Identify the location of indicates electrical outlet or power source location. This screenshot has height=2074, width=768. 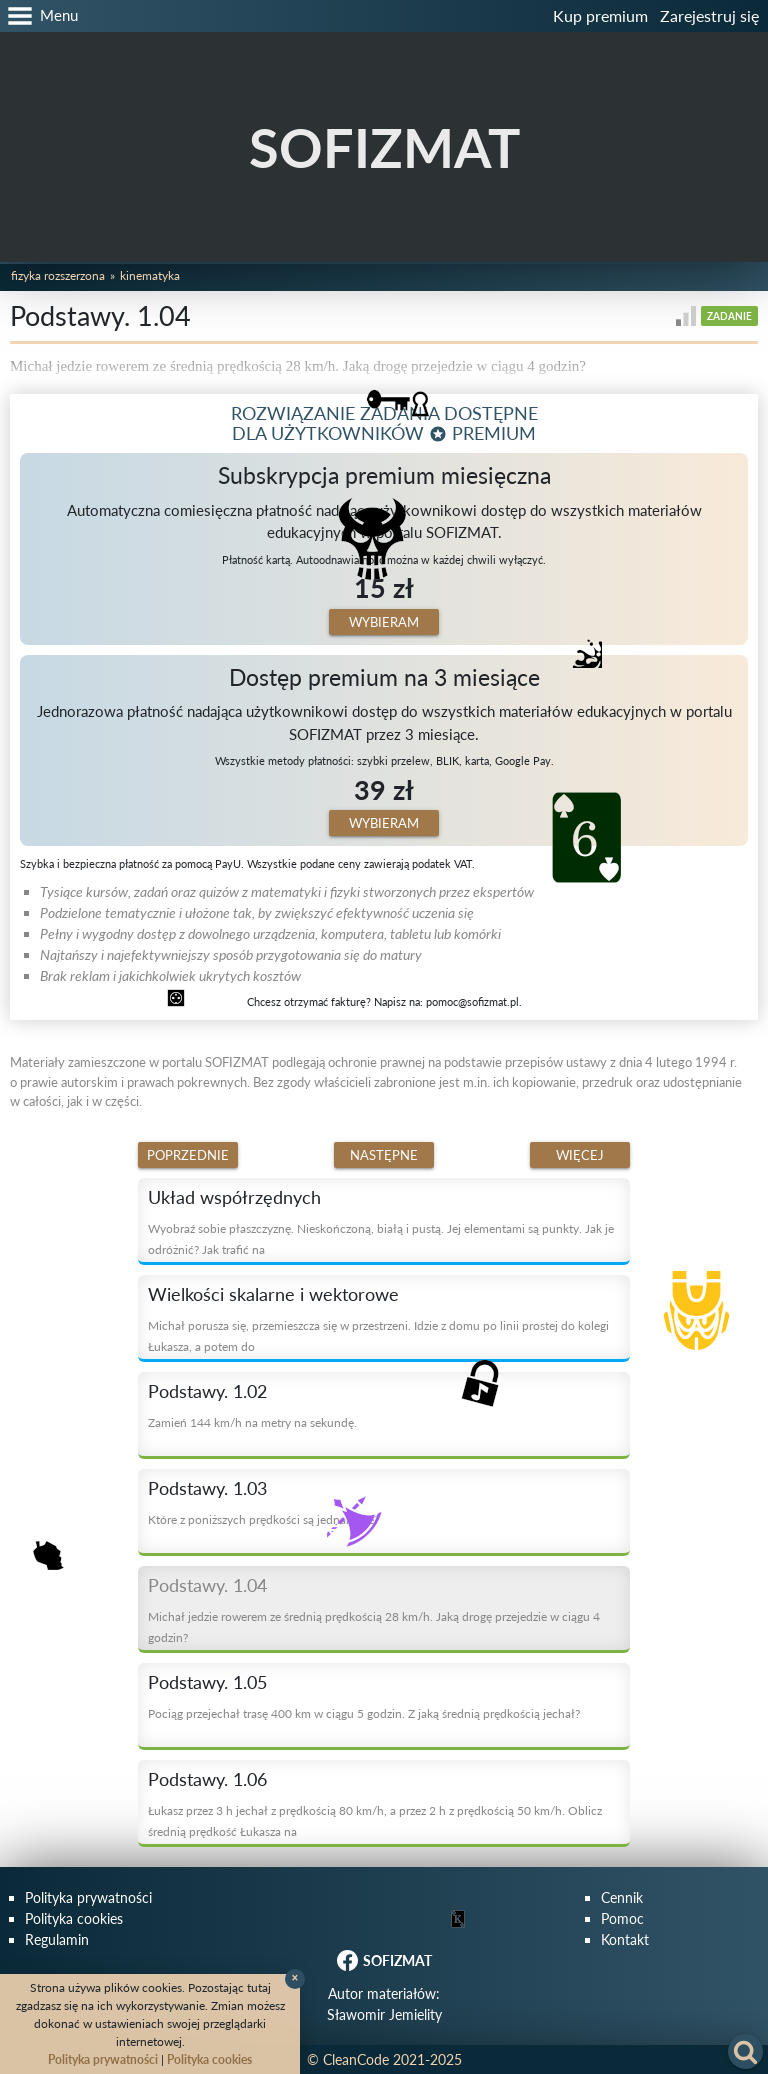
(176, 998).